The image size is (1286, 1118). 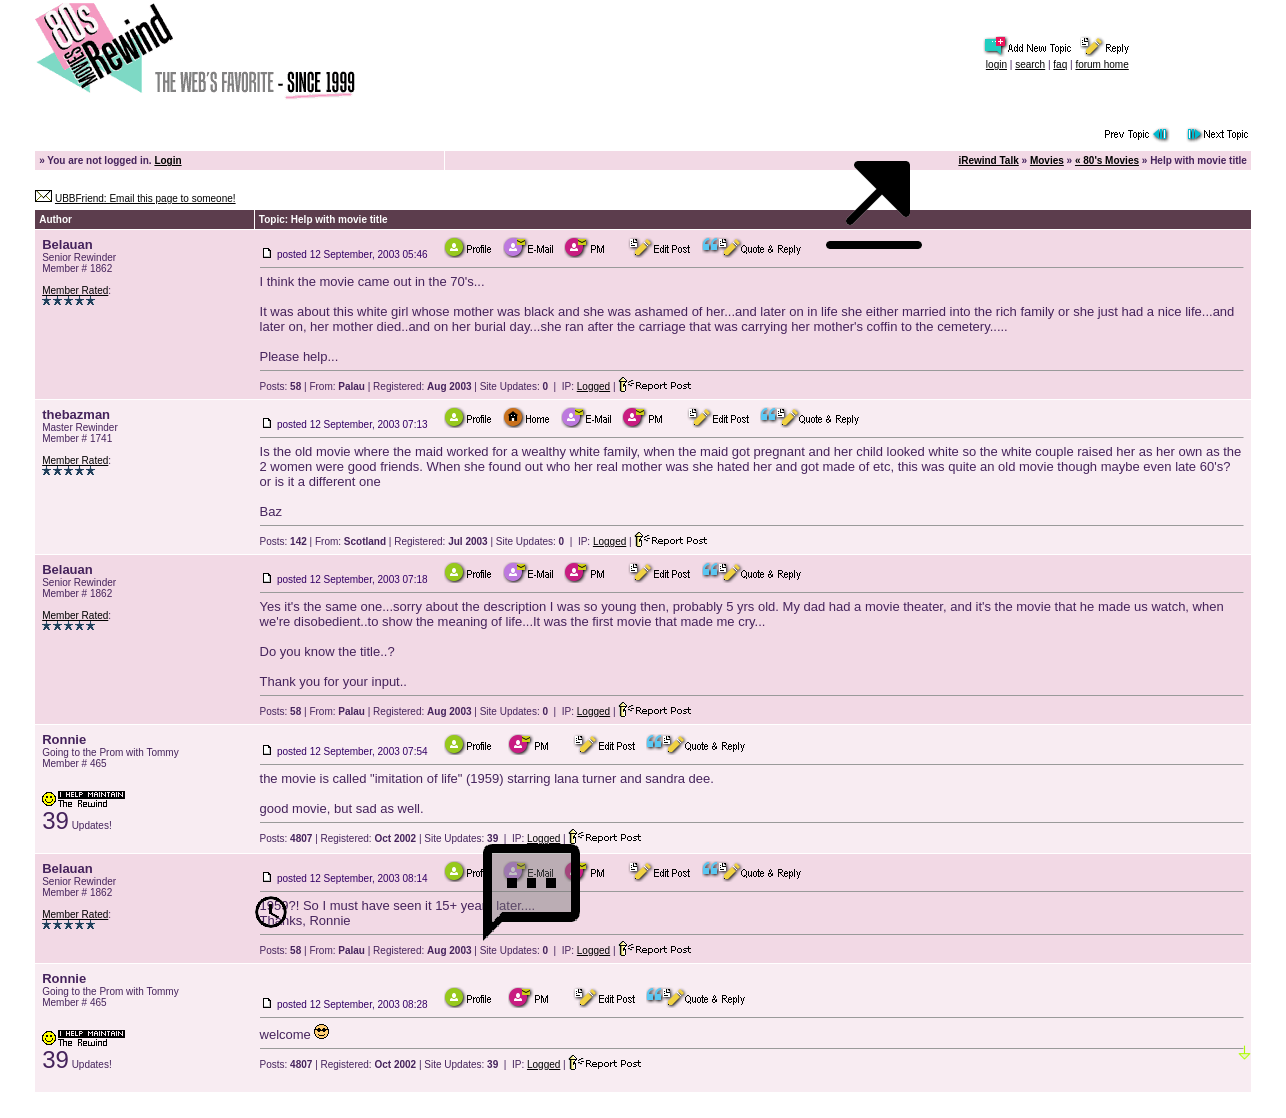 I want to click on open text messaging app, so click(x=531, y=892).